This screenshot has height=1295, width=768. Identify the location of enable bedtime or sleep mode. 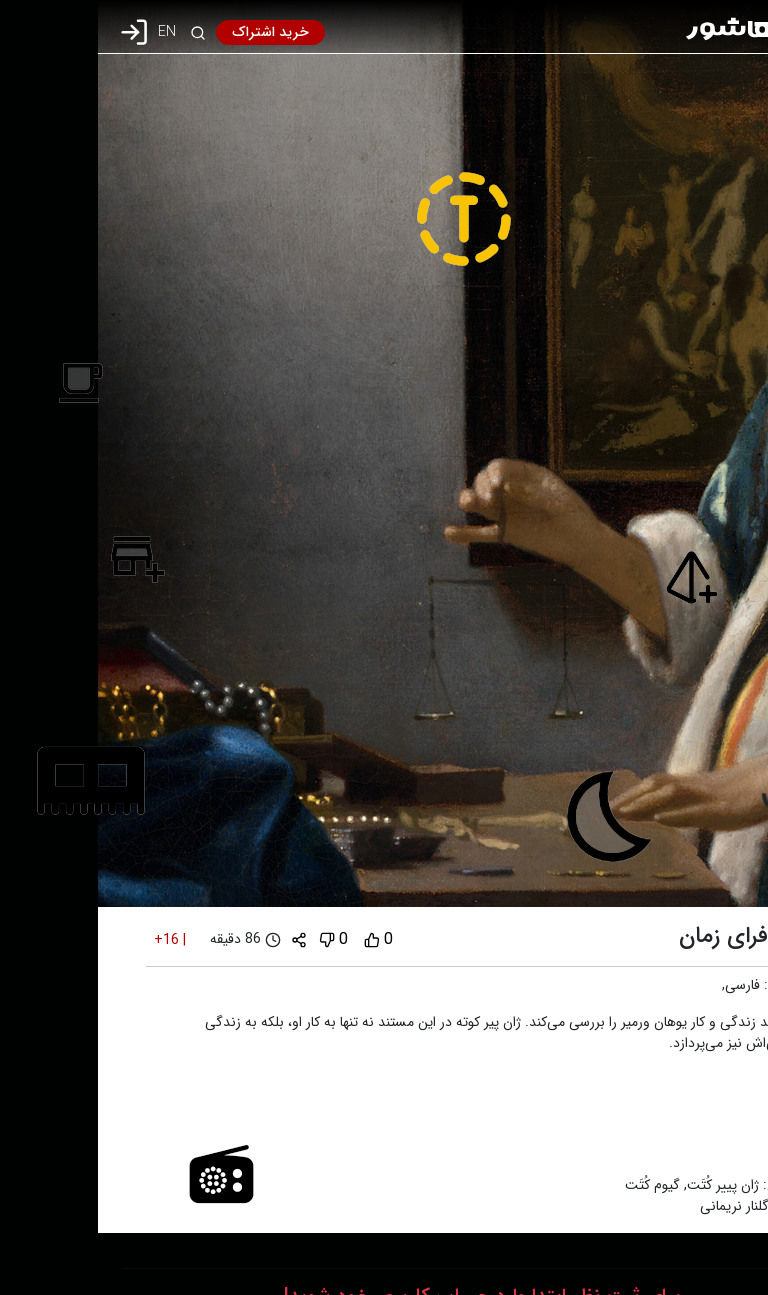
(612, 816).